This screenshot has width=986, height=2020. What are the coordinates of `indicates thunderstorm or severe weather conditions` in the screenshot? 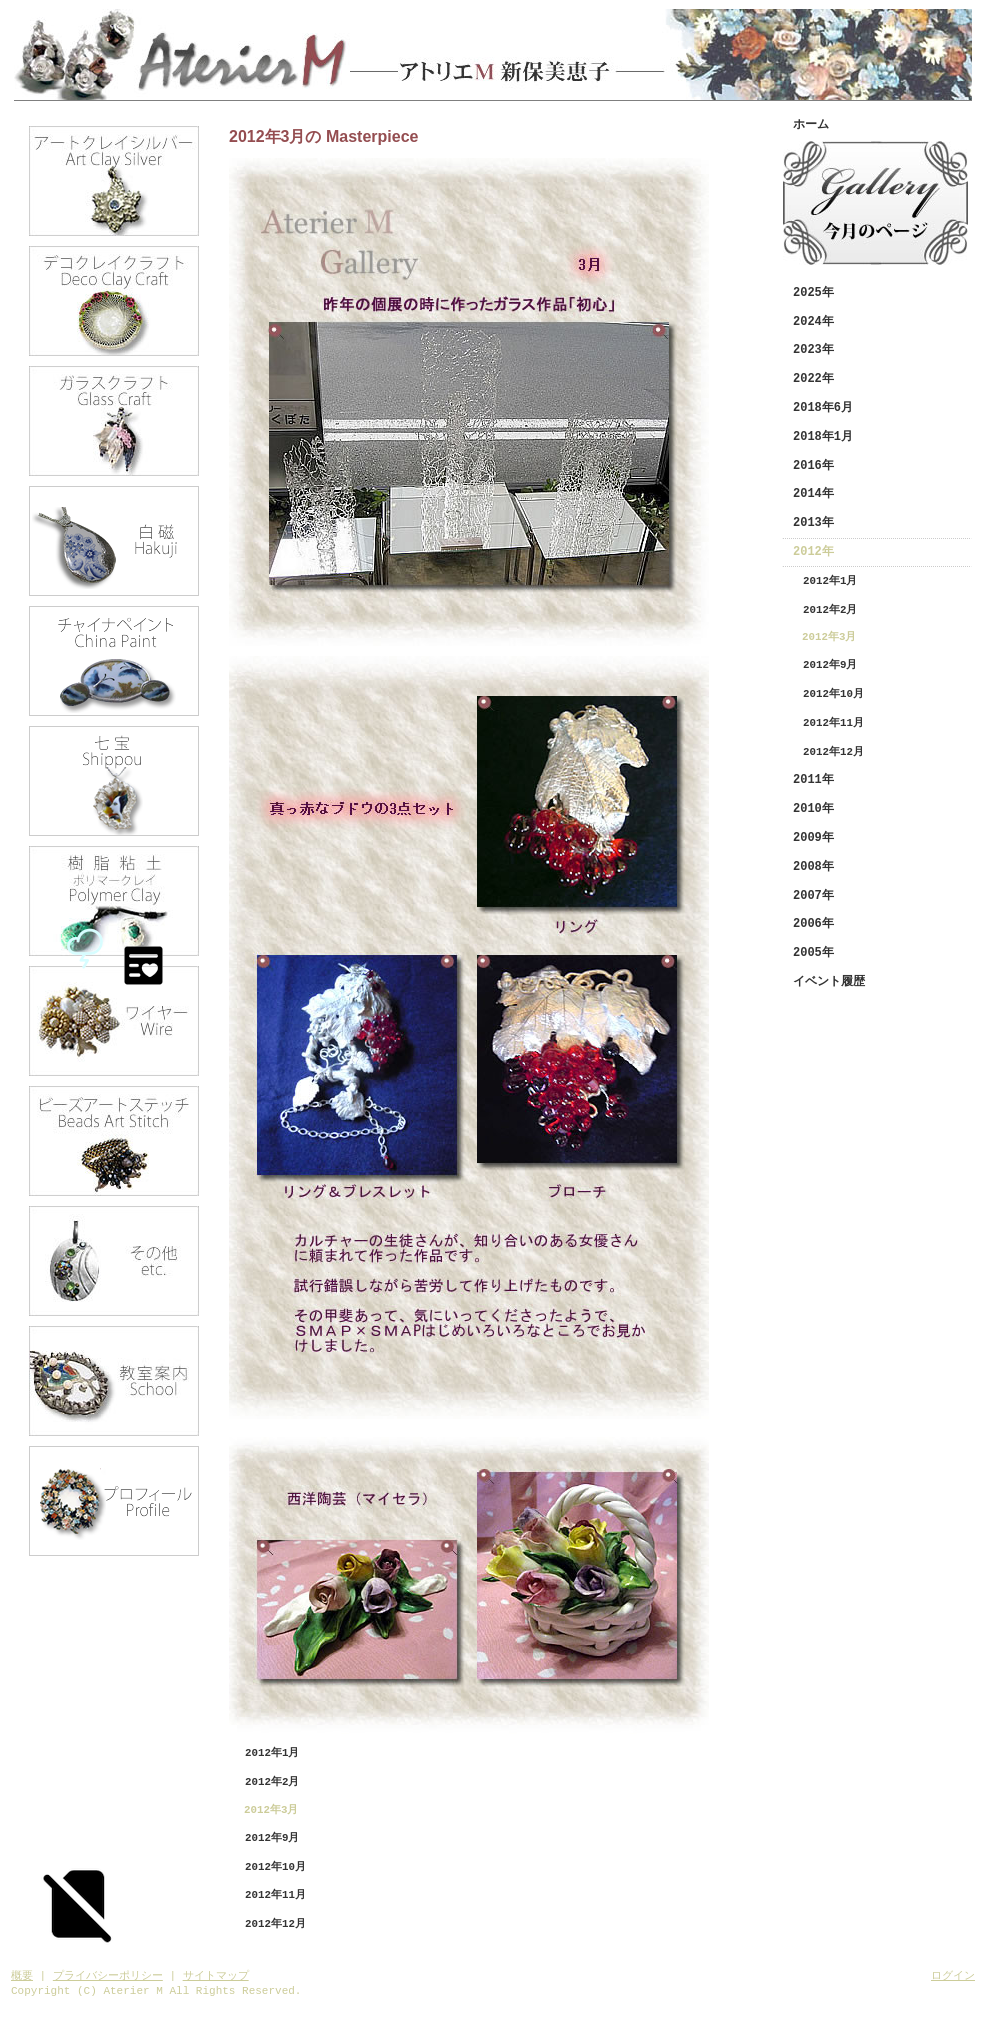 It's located at (85, 948).